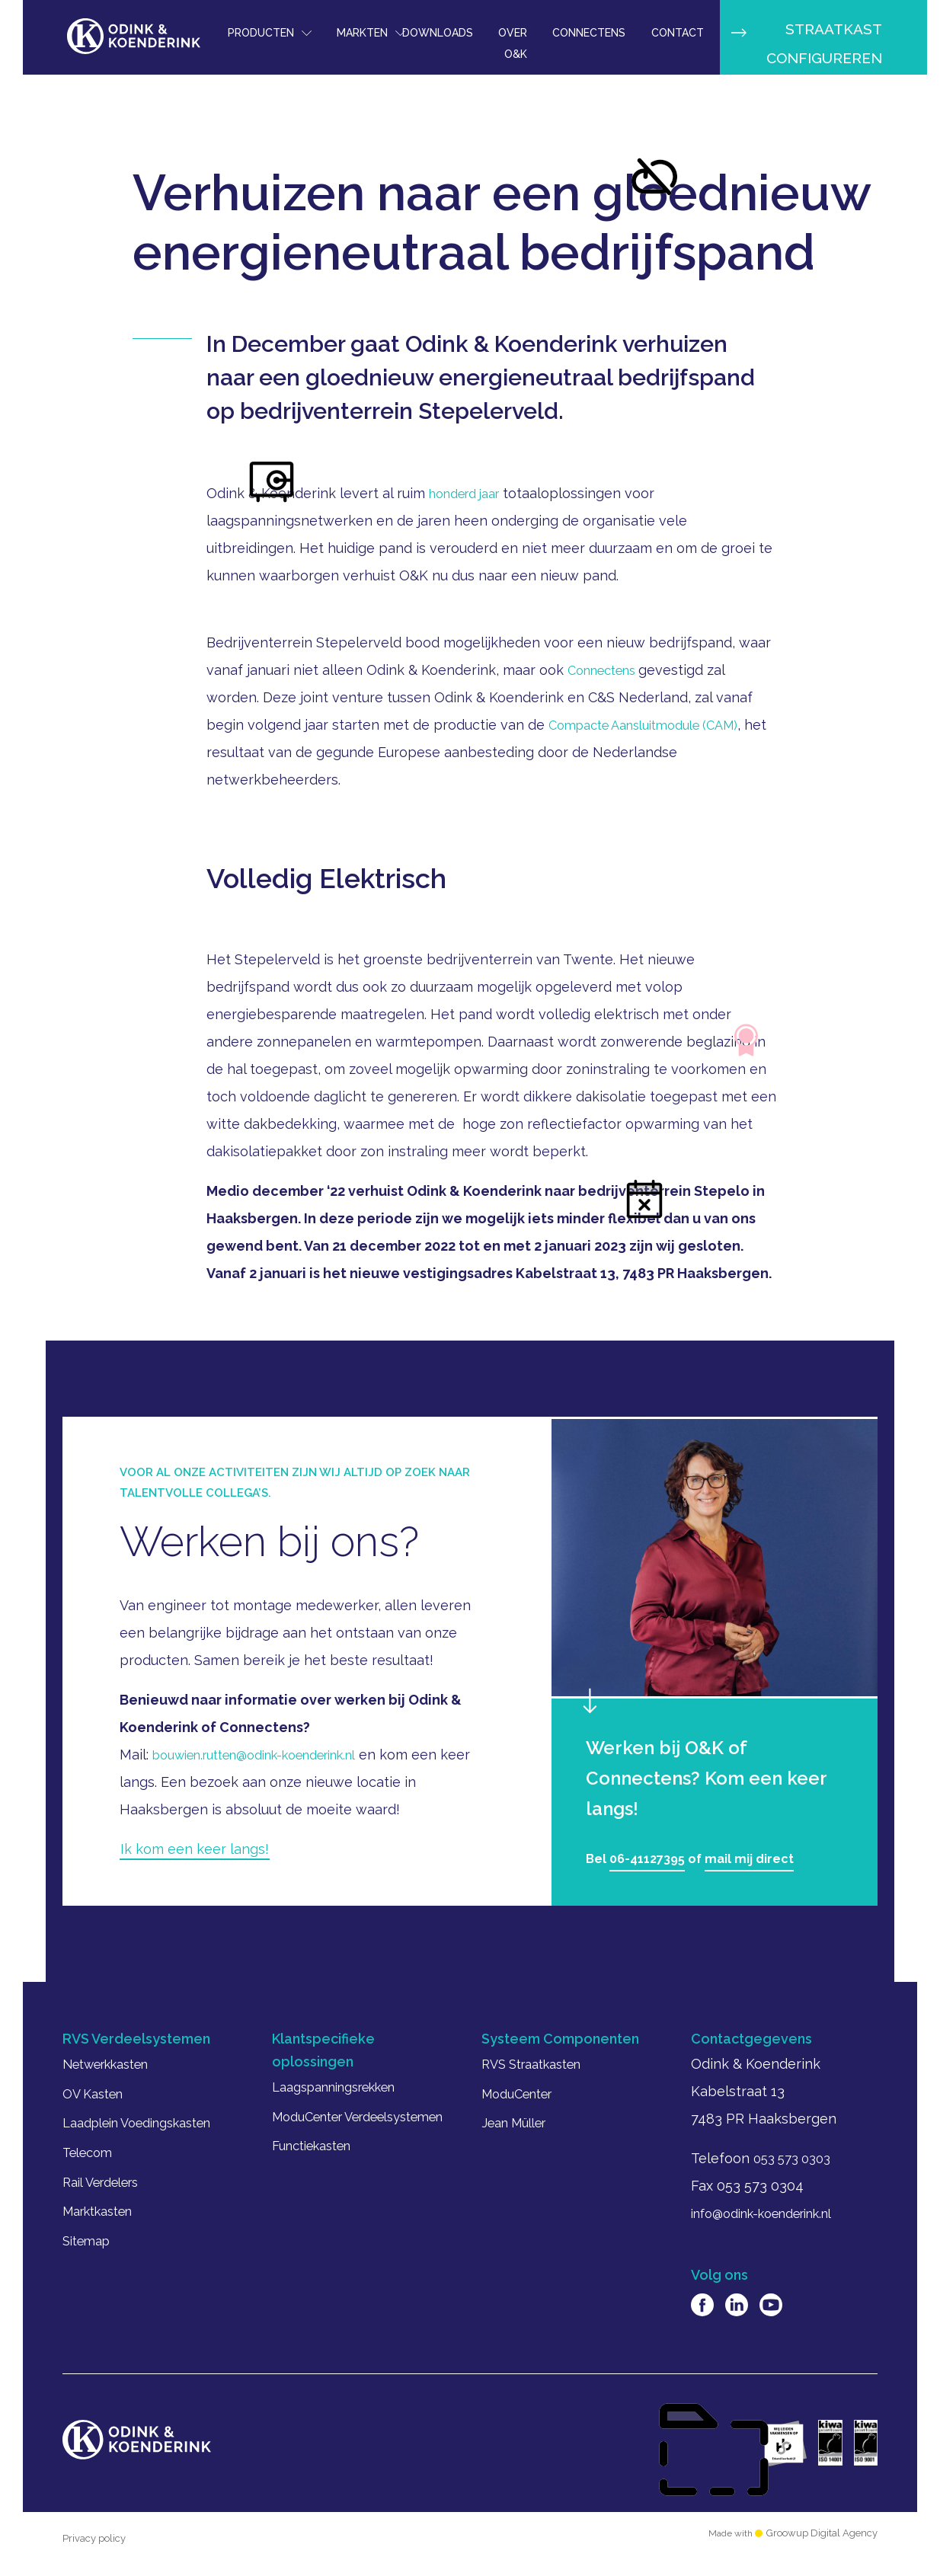 This screenshot has width=940, height=2576. Describe the element at coordinates (654, 177) in the screenshot. I see `indicates no cloud connection or offline status` at that location.